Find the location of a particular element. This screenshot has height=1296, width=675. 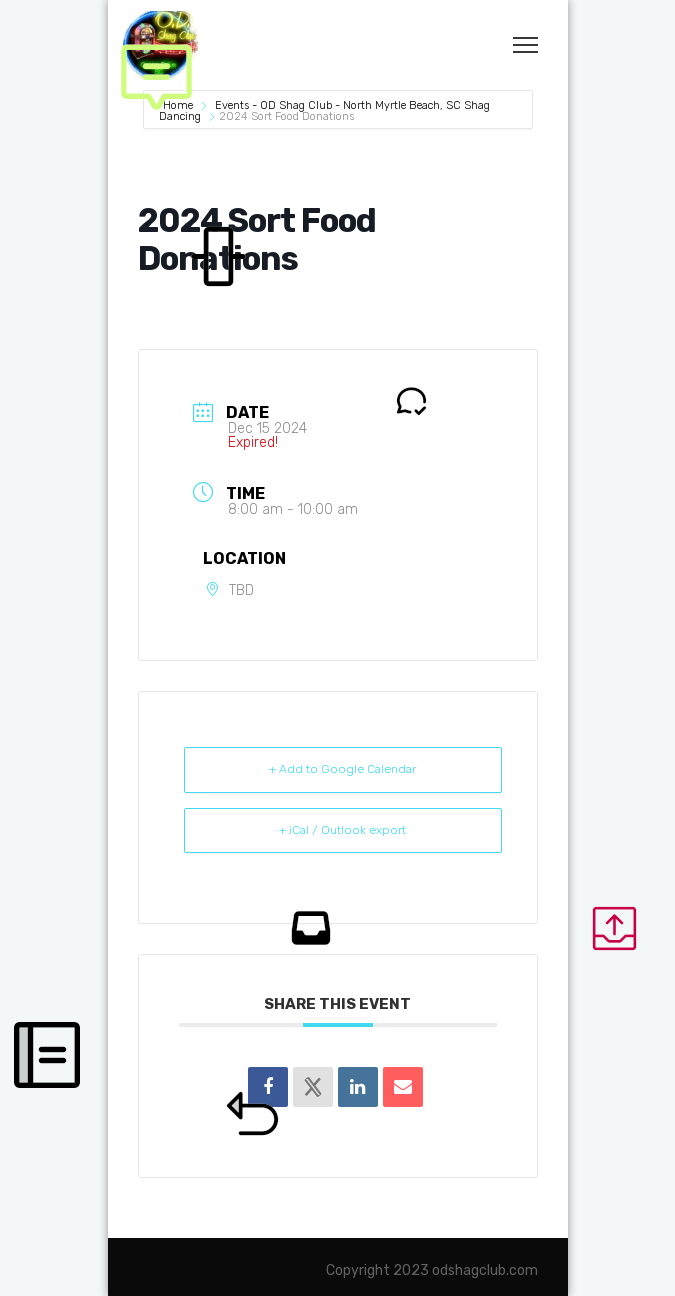

message sent successfully is located at coordinates (411, 400).